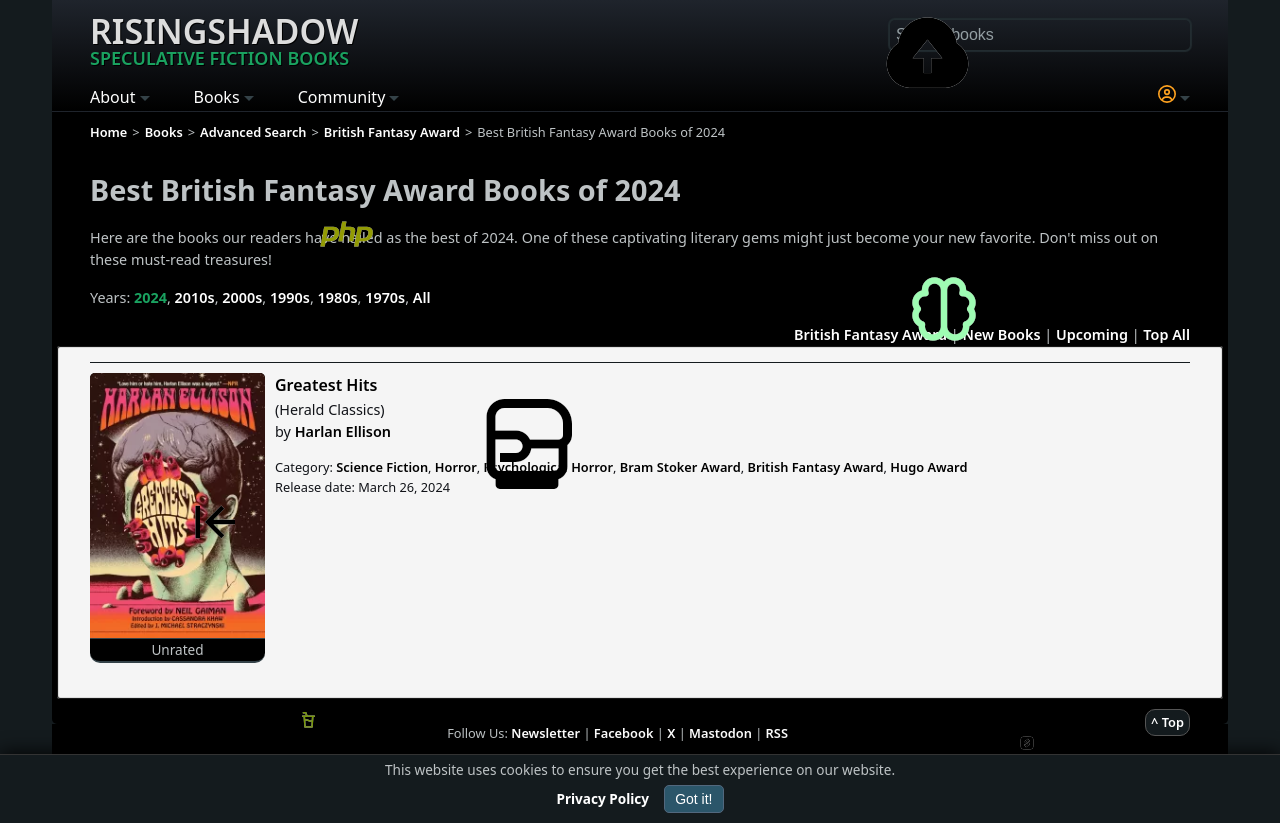 The width and height of the screenshot is (1280, 823). I want to click on boxing or combat sports category, so click(527, 444).